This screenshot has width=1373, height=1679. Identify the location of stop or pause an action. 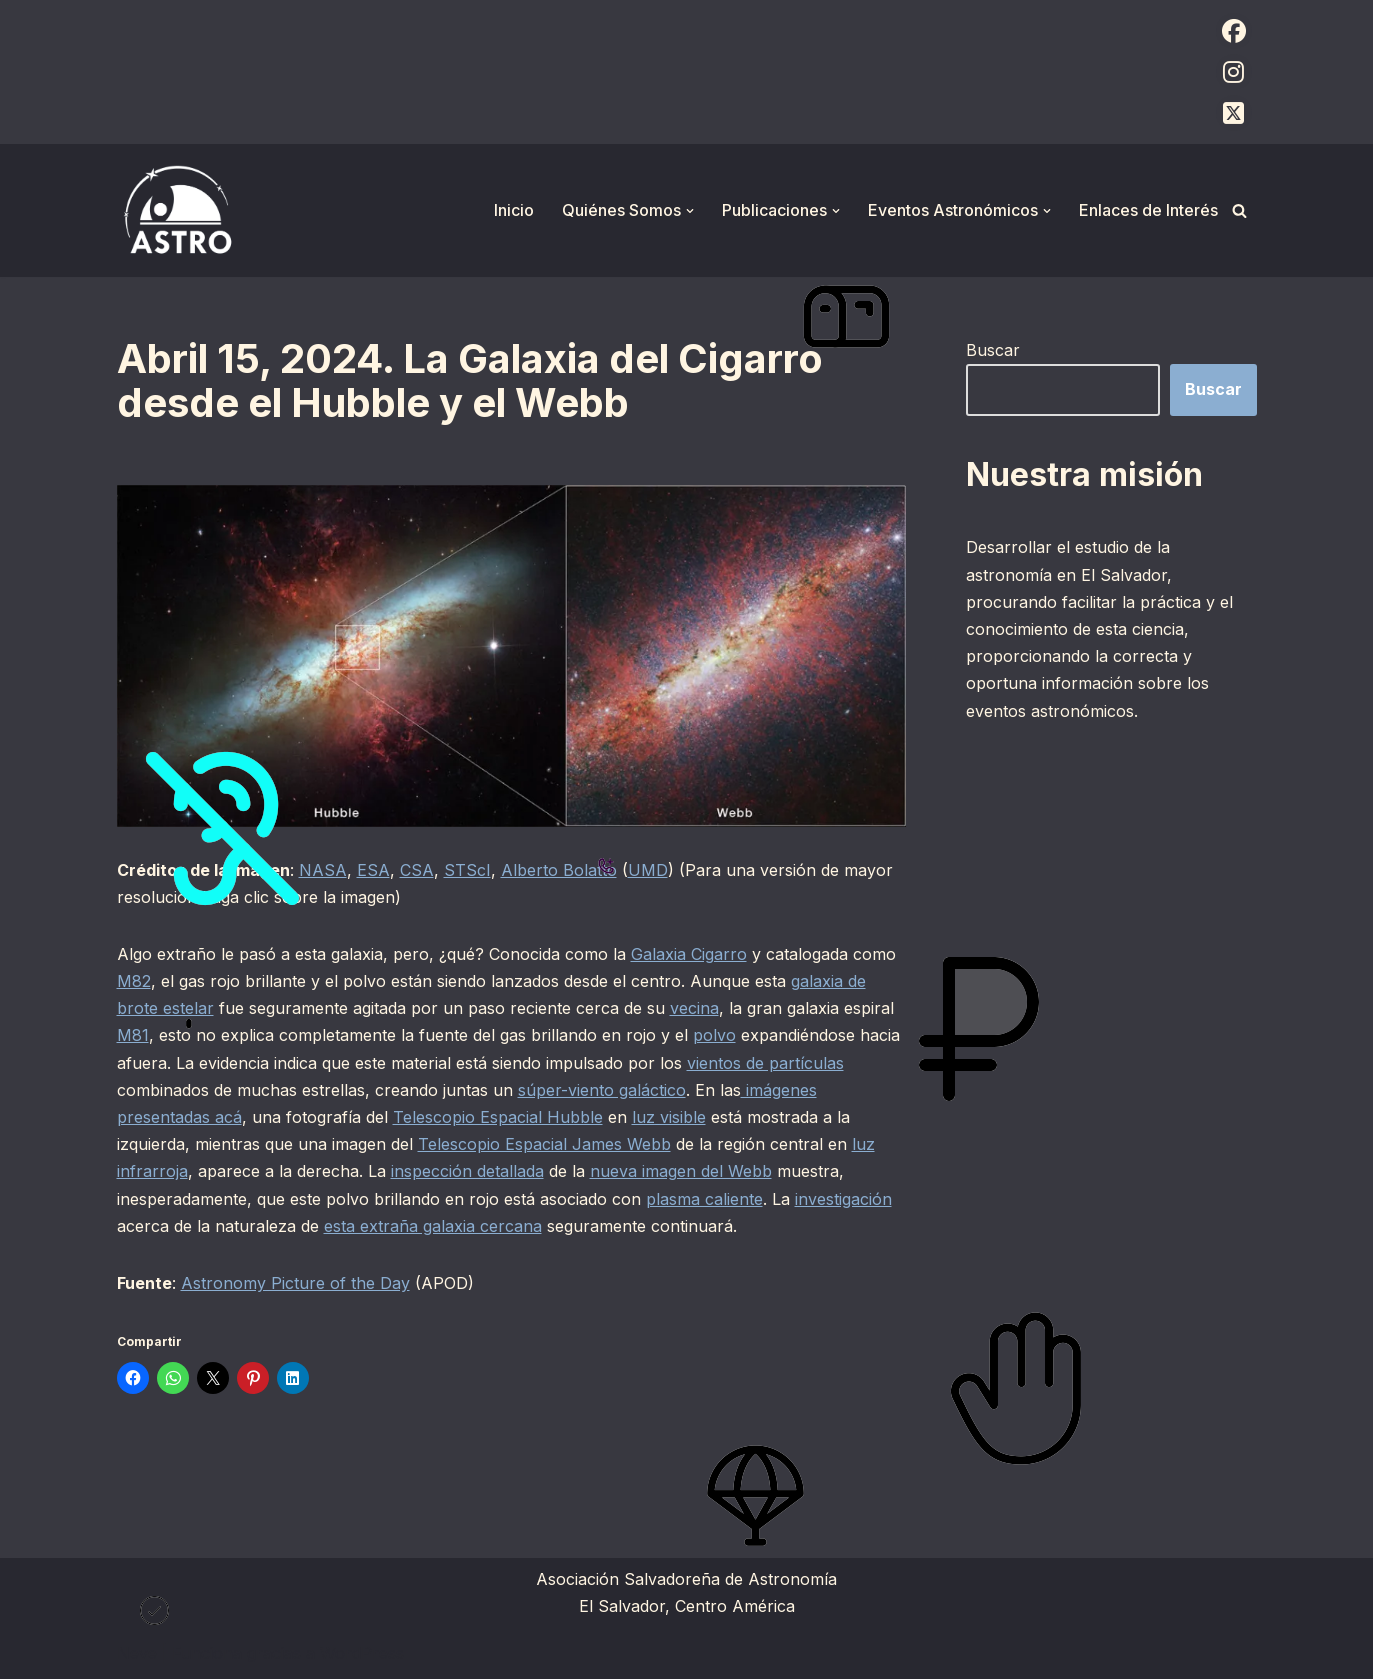
(1021, 1388).